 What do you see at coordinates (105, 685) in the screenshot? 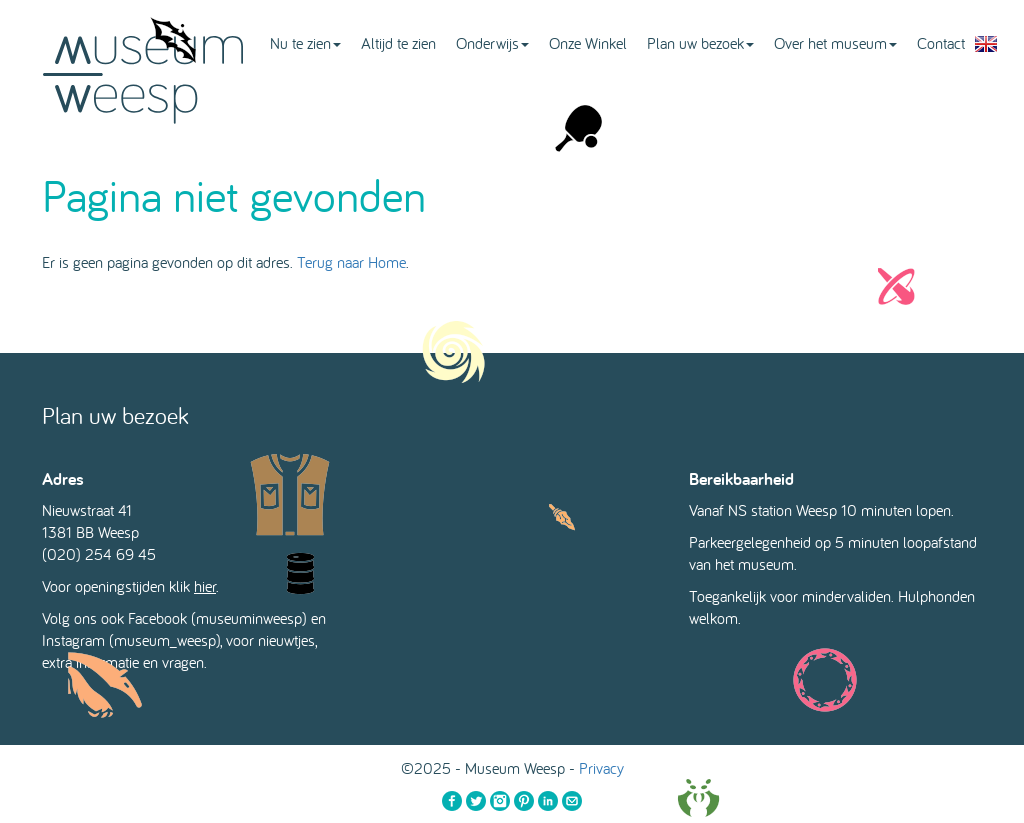
I see `anteater character or avatar icon` at bounding box center [105, 685].